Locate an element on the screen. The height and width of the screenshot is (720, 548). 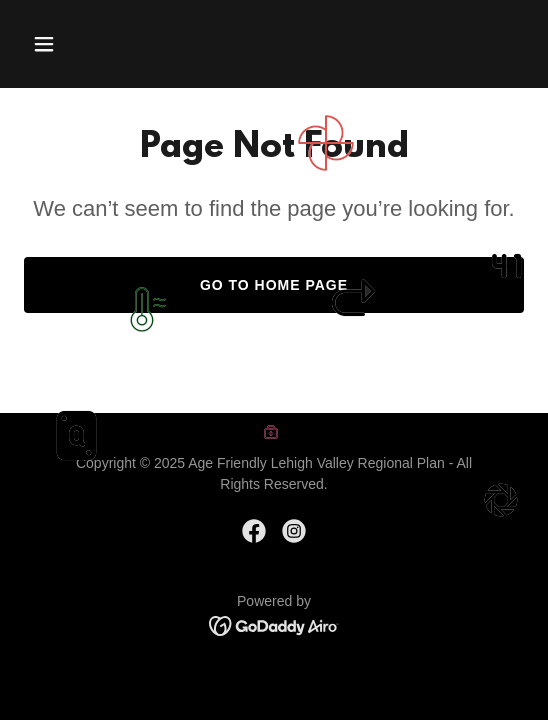
access health or medical resources is located at coordinates (271, 432).